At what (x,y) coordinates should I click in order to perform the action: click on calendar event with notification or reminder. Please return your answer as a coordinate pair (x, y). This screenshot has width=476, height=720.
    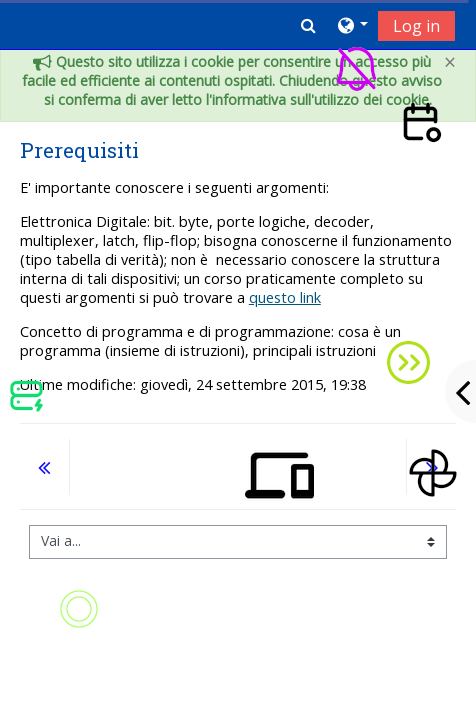
    Looking at the image, I should click on (420, 121).